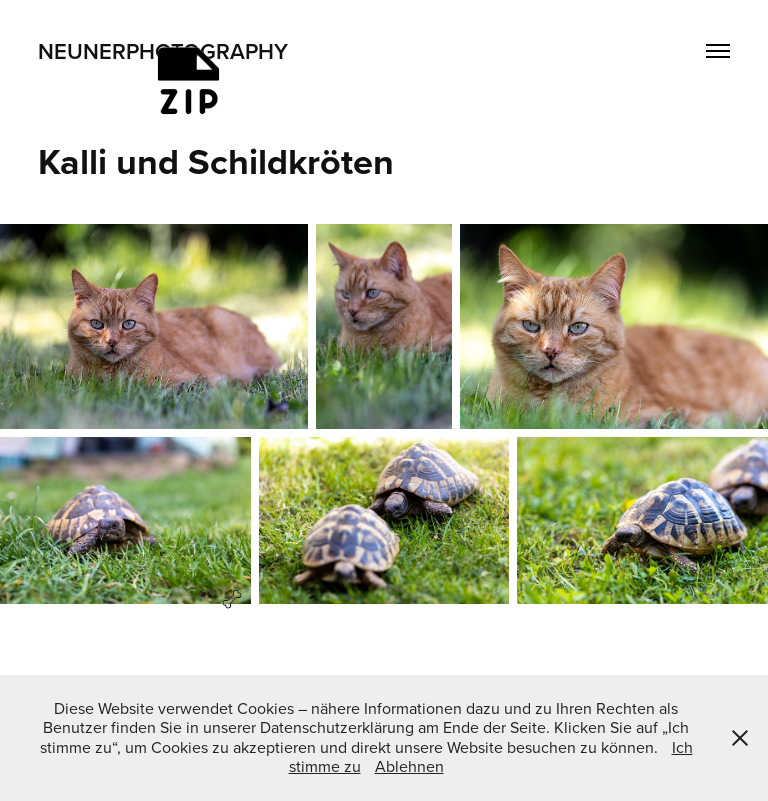  Describe the element at coordinates (188, 83) in the screenshot. I see `open or view a compressed zip file` at that location.